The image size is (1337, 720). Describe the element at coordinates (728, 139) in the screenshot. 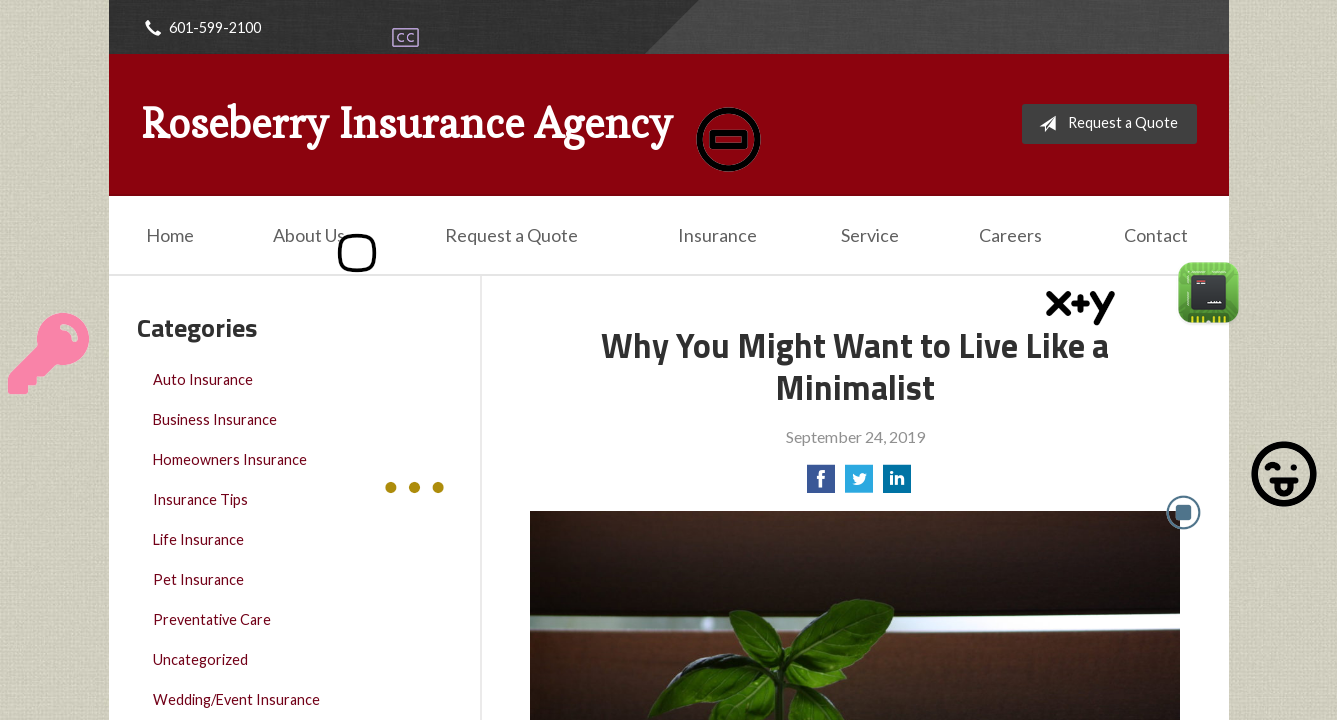

I see `remove or delete an item` at that location.